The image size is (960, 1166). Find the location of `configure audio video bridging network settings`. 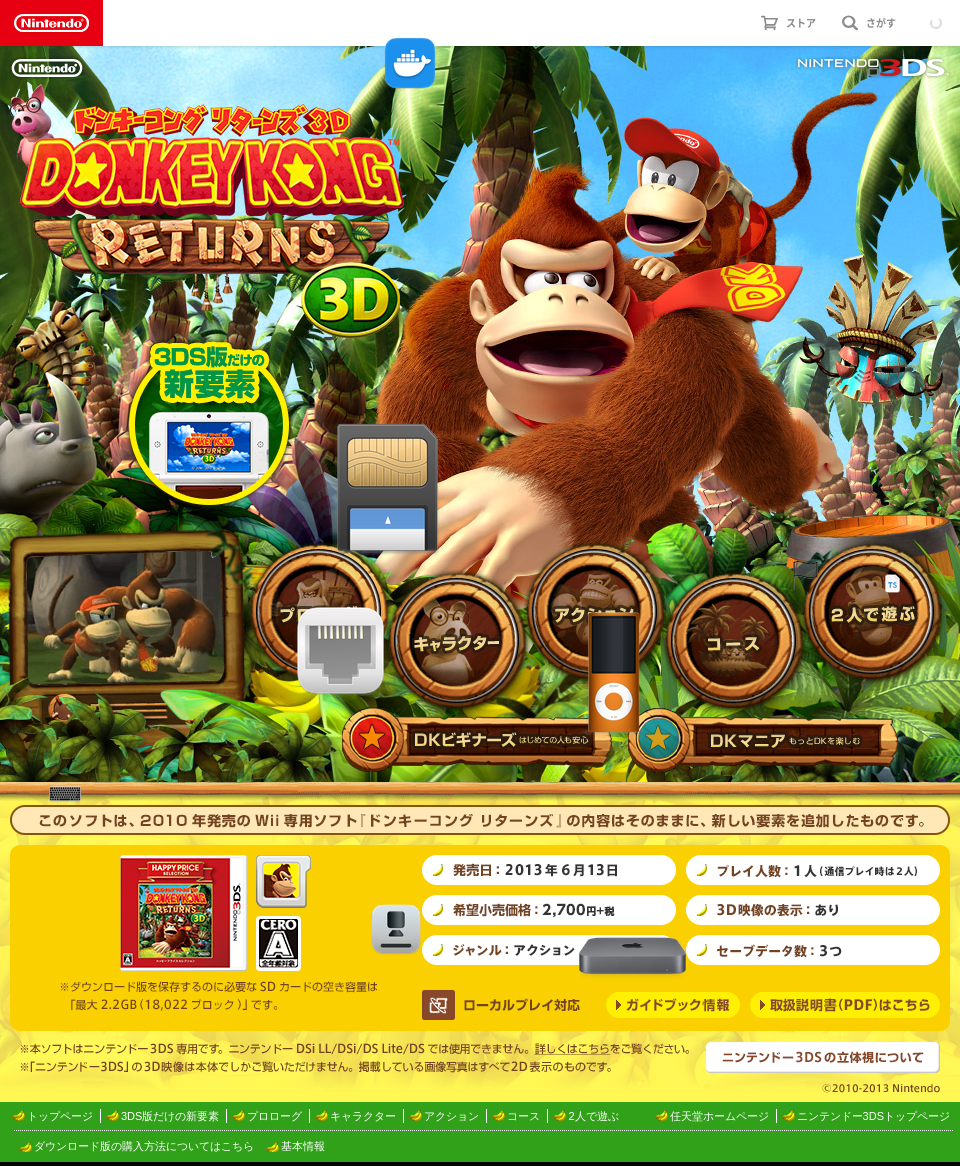

configure audio video bridging network settings is located at coordinates (340, 650).